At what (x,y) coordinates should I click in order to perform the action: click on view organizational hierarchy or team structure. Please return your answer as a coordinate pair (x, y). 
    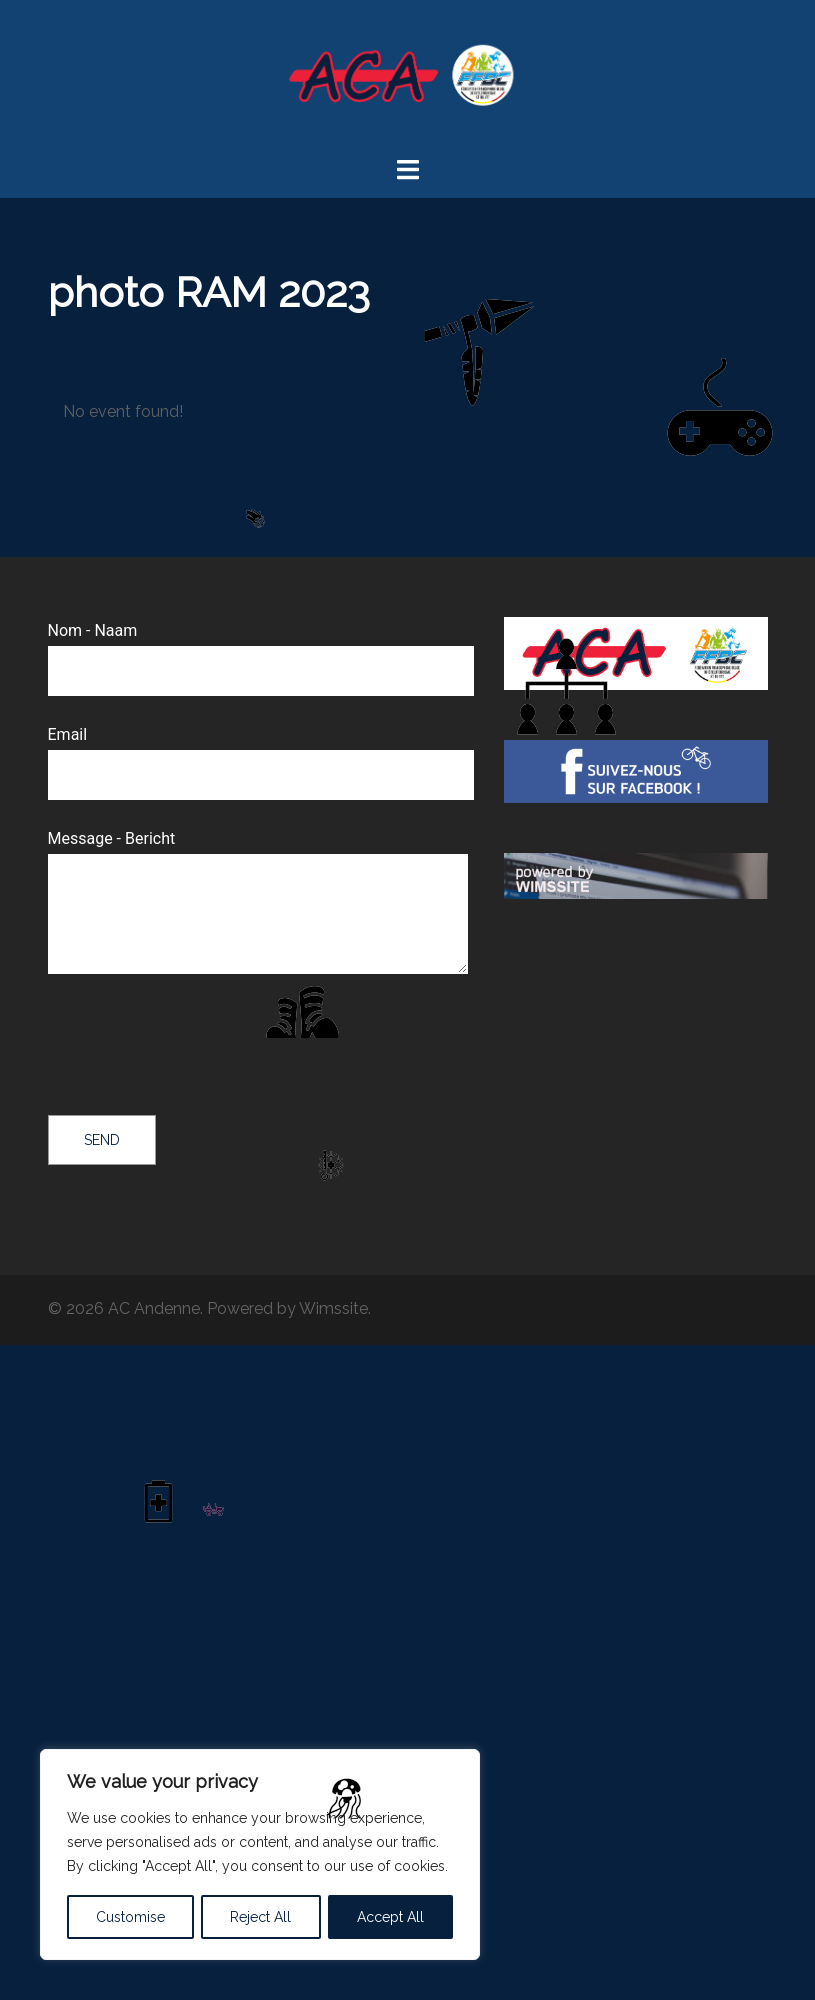
    Looking at the image, I should click on (566, 686).